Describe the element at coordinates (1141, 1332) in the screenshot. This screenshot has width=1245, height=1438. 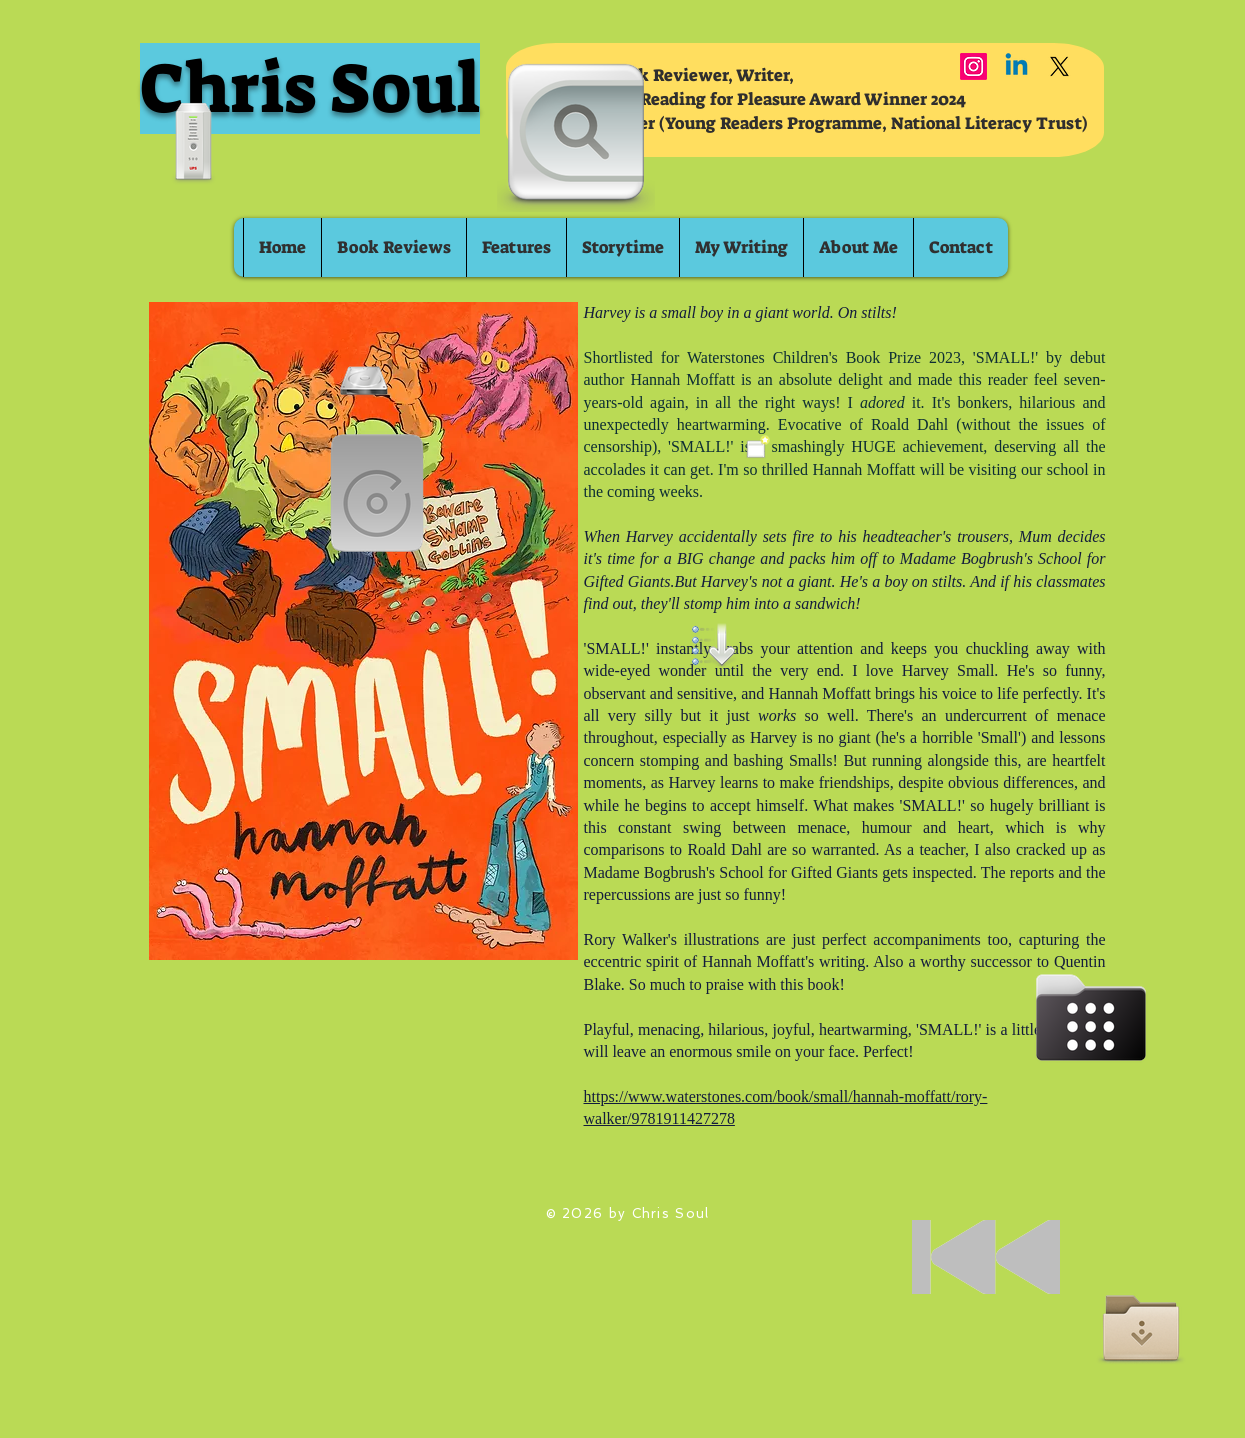
I see `access your downloads folder` at that location.